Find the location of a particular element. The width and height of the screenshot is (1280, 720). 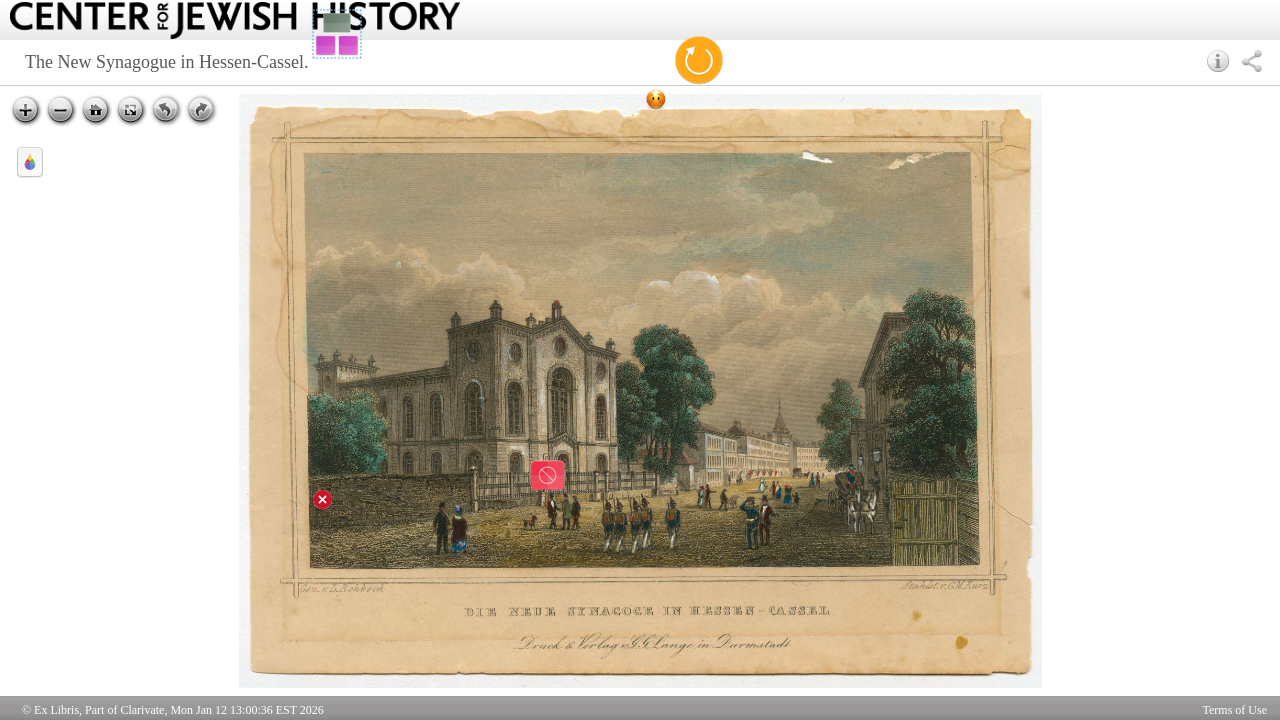

indicates embarrassment or awkwardness in a message is located at coordinates (656, 100).